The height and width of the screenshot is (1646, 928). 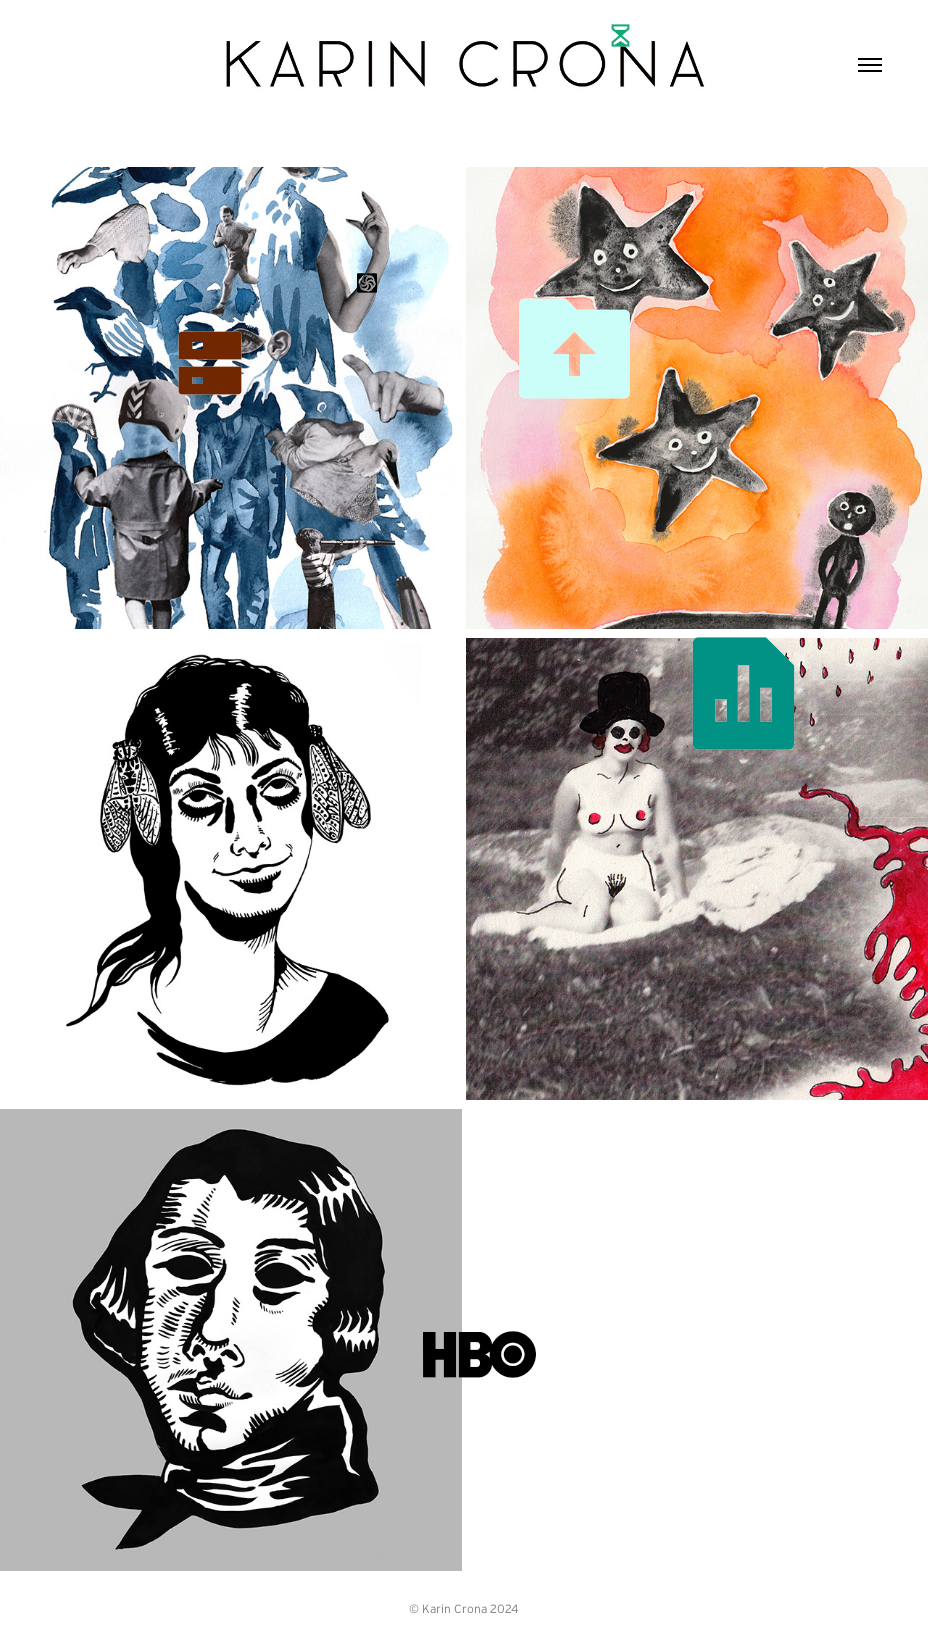 I want to click on view document with chart data, so click(x=743, y=693).